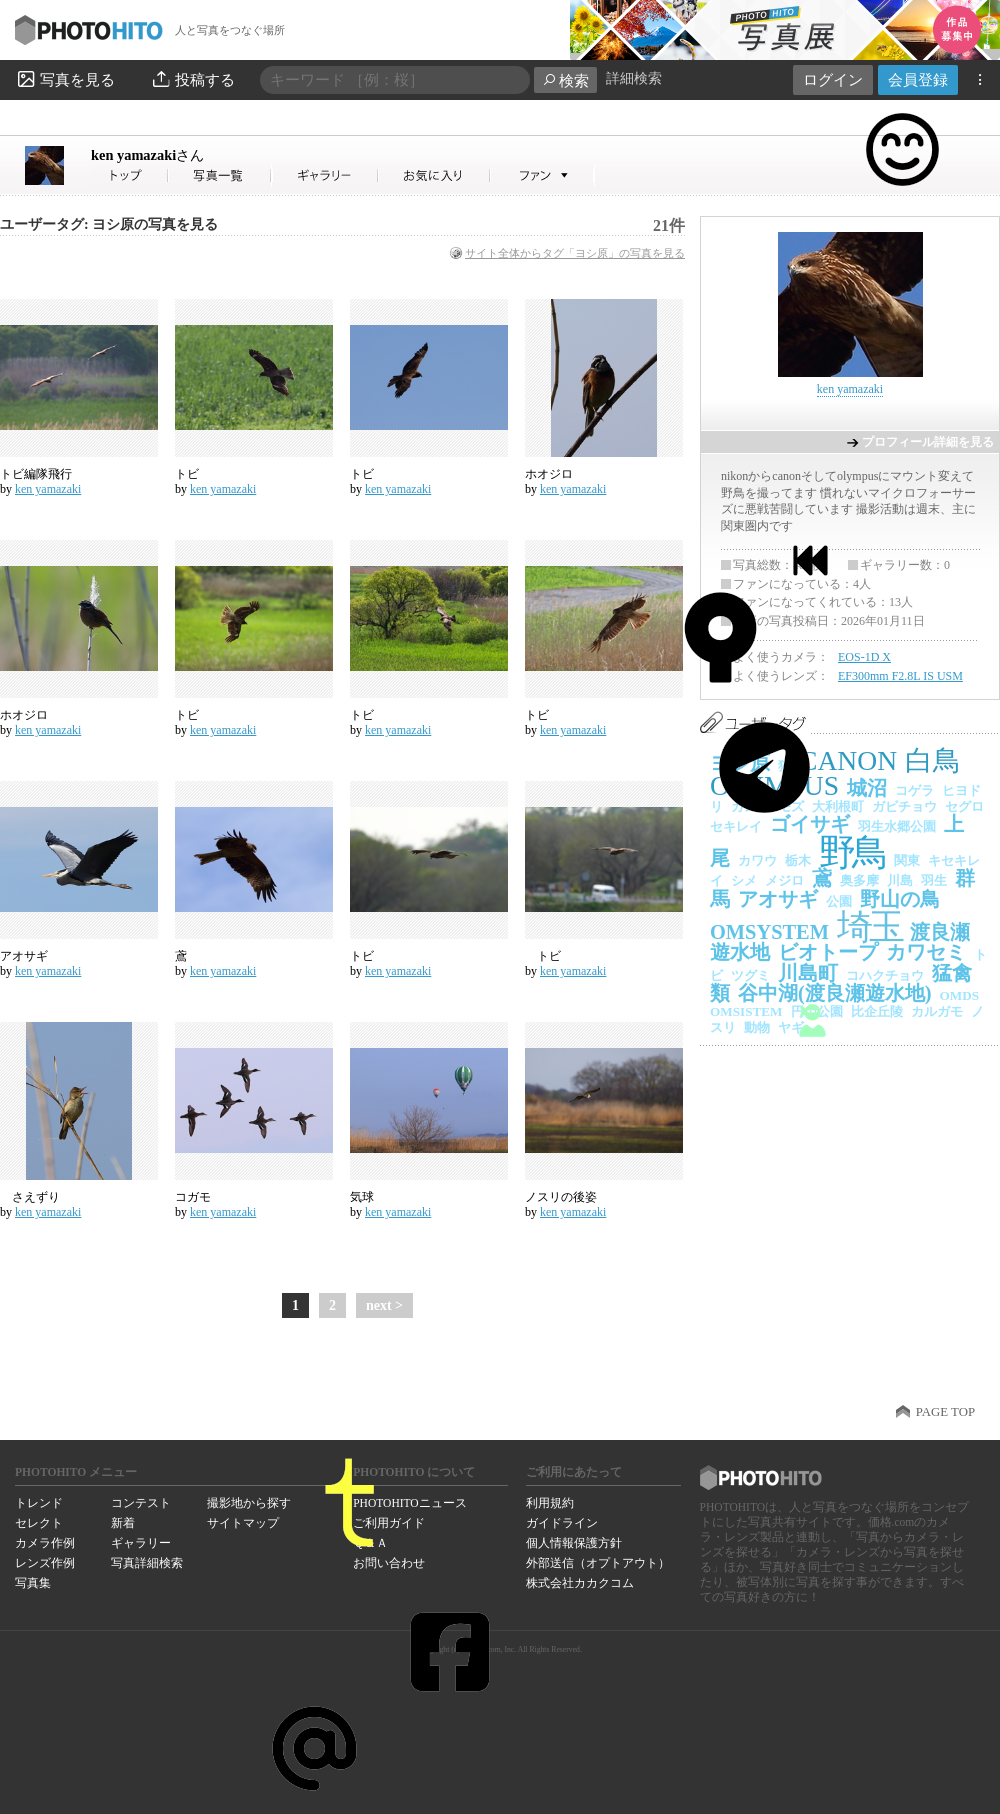 This screenshot has height=1814, width=1000. I want to click on enter an email address, so click(314, 1748).